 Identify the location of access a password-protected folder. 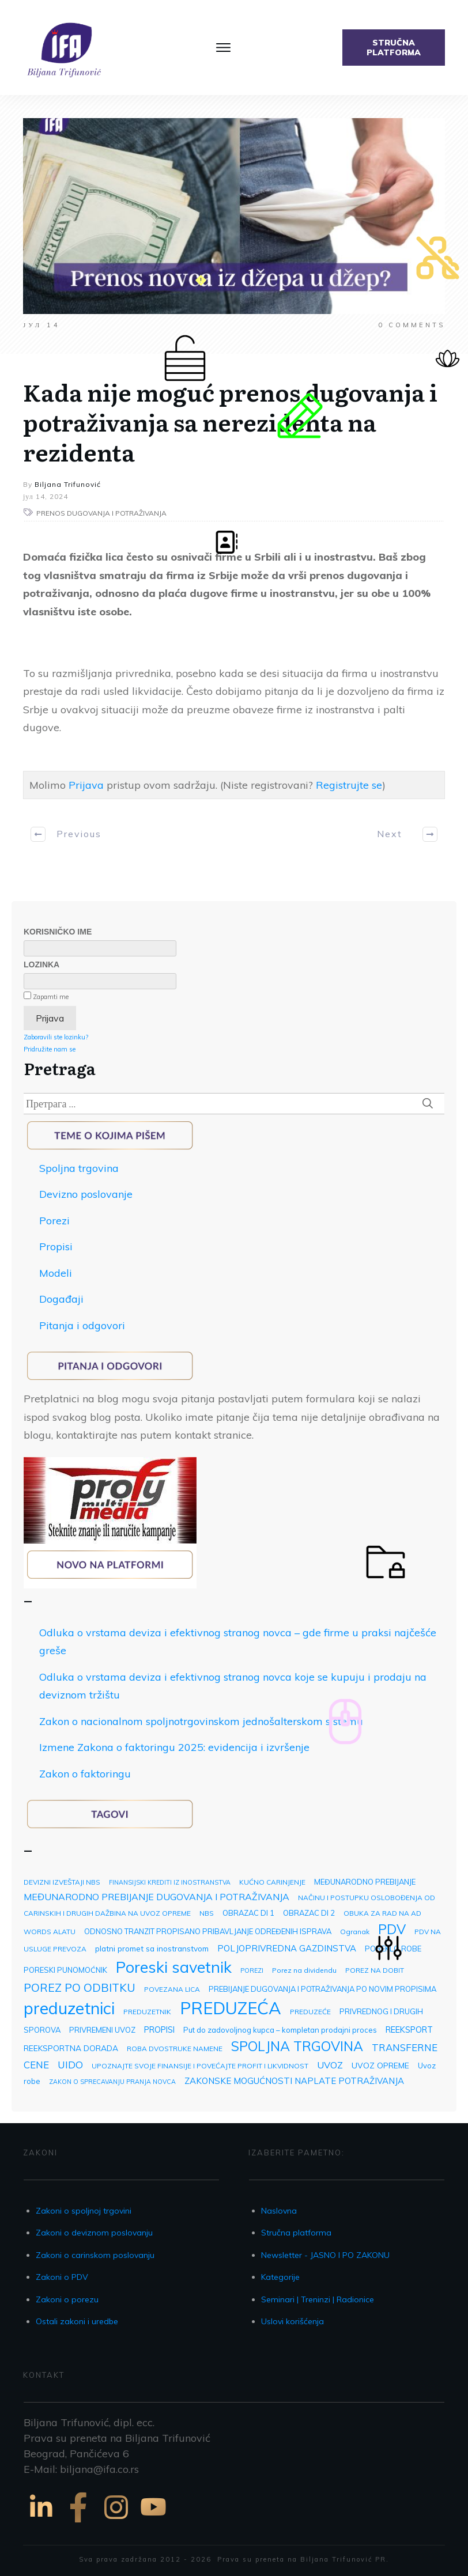
(386, 1562).